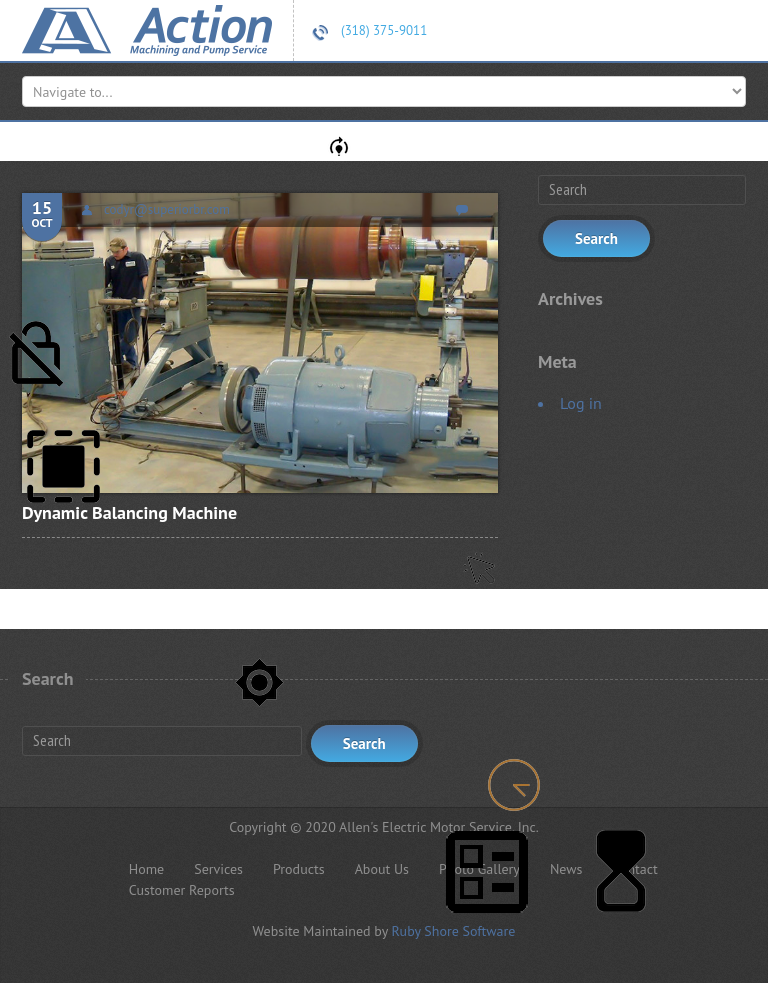 Image resolution: width=768 pixels, height=983 pixels. What do you see at coordinates (259, 682) in the screenshot?
I see `increase screen brightness` at bounding box center [259, 682].